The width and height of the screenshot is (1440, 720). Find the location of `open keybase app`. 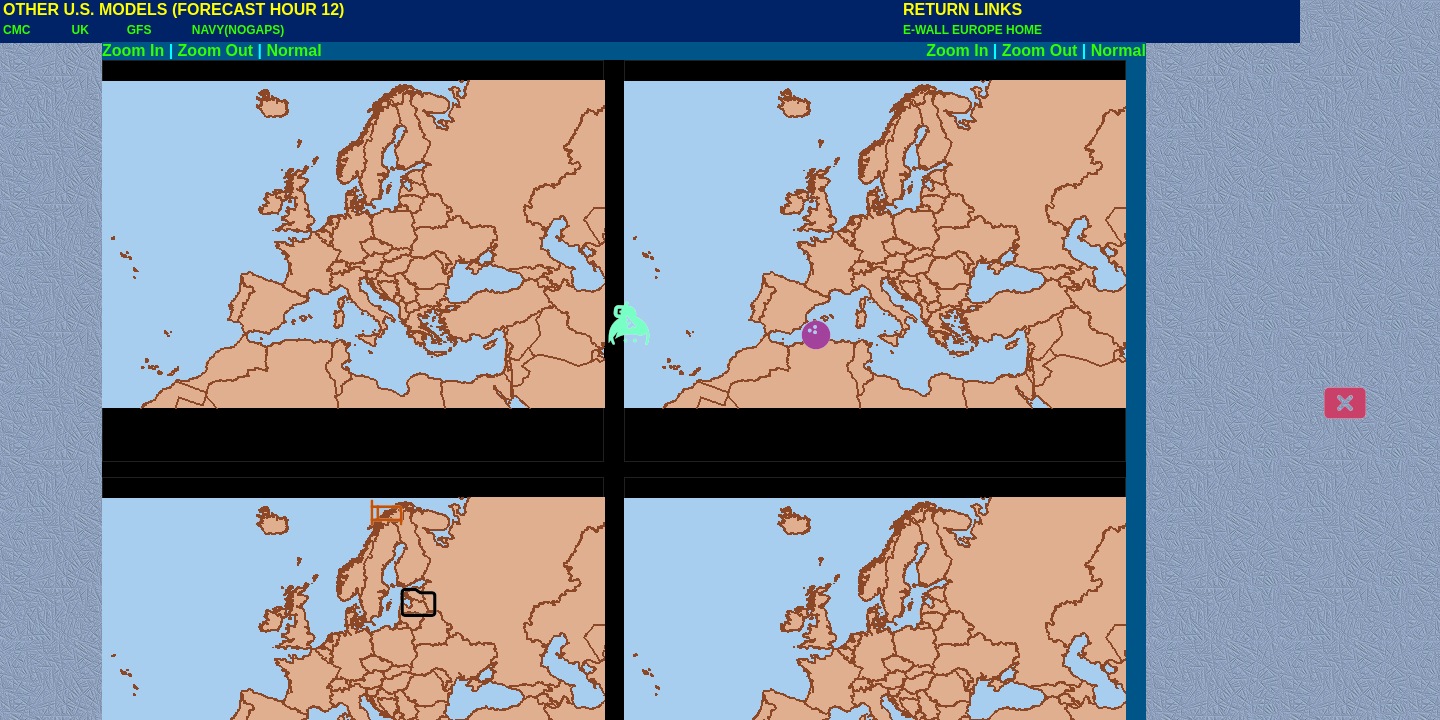

open keybase app is located at coordinates (629, 323).